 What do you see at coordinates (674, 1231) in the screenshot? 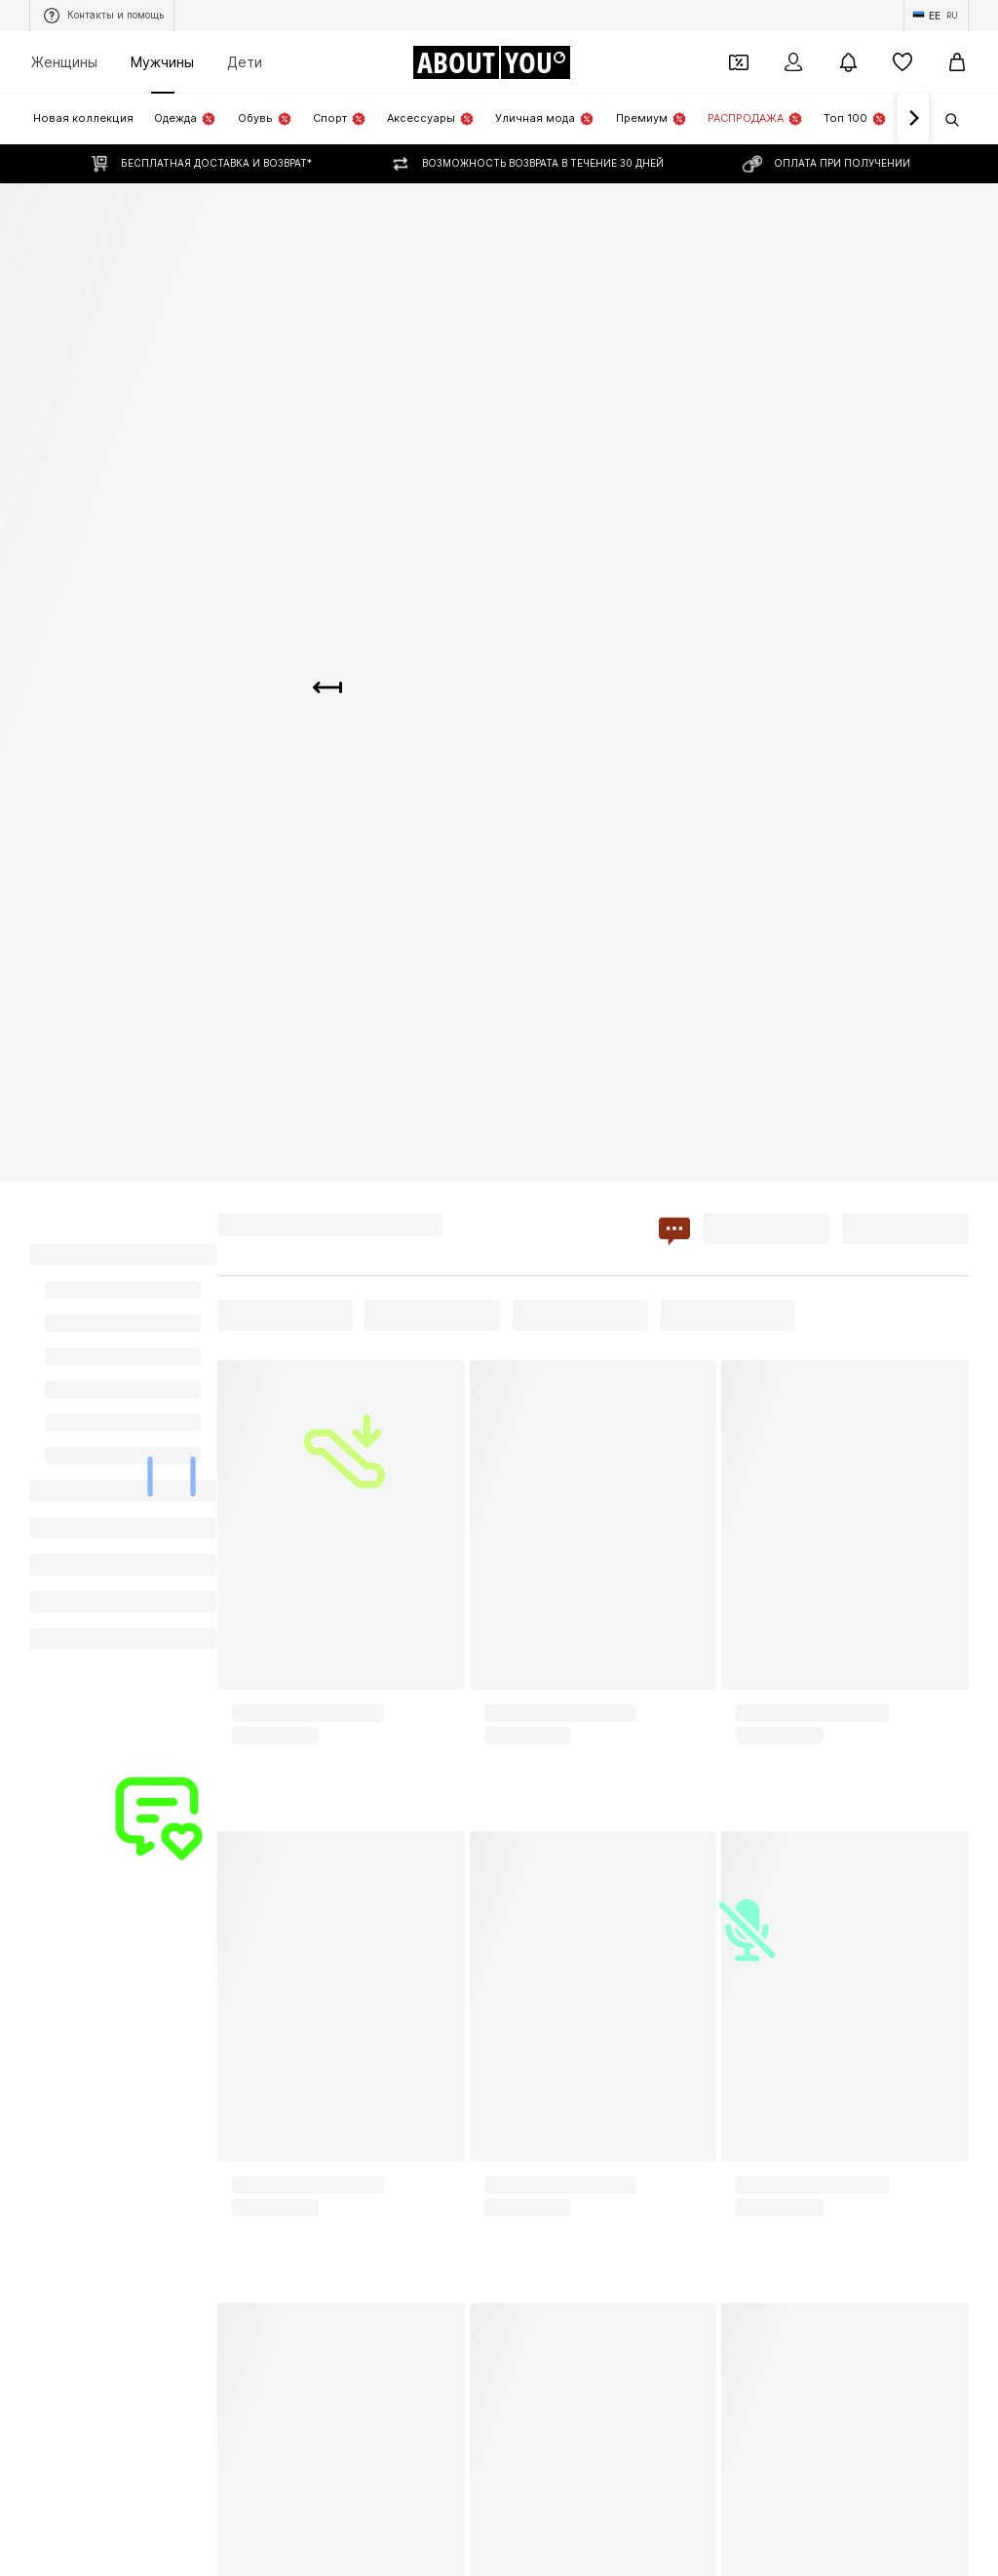
I see `open chat or messaging` at bounding box center [674, 1231].